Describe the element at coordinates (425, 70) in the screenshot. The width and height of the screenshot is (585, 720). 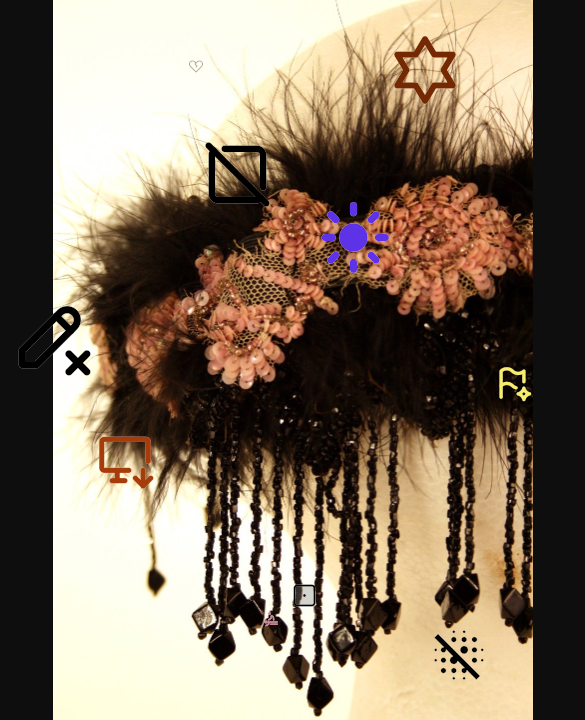
I see `indicates jewish or kosher-related content` at that location.